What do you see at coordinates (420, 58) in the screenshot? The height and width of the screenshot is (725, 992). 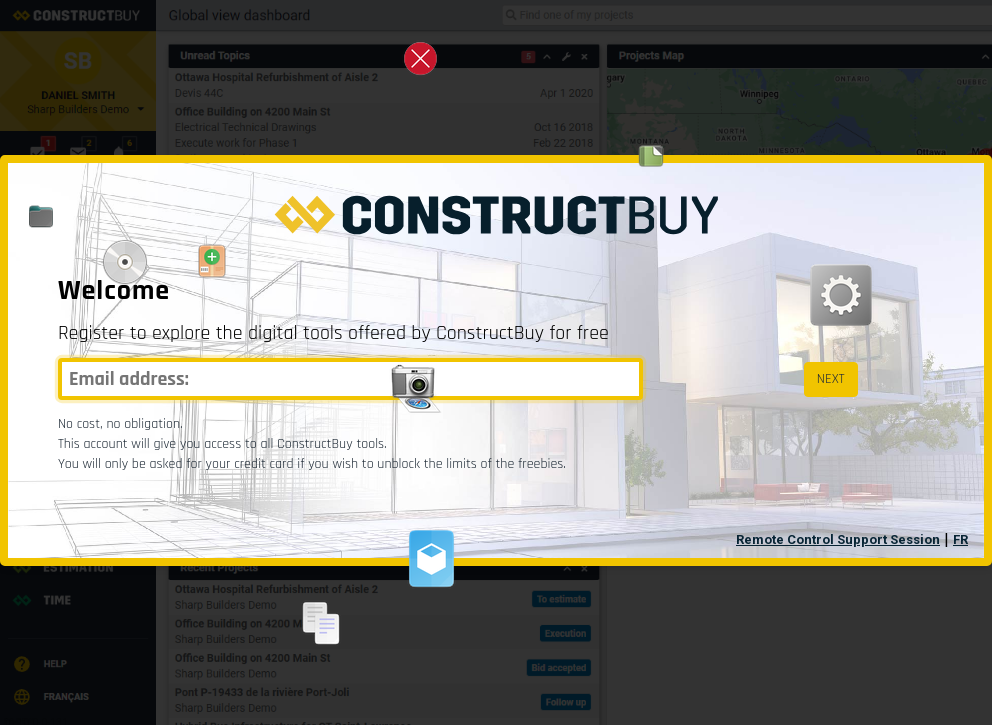 I see `indicates a file or item that cannot be read or accessed` at bounding box center [420, 58].